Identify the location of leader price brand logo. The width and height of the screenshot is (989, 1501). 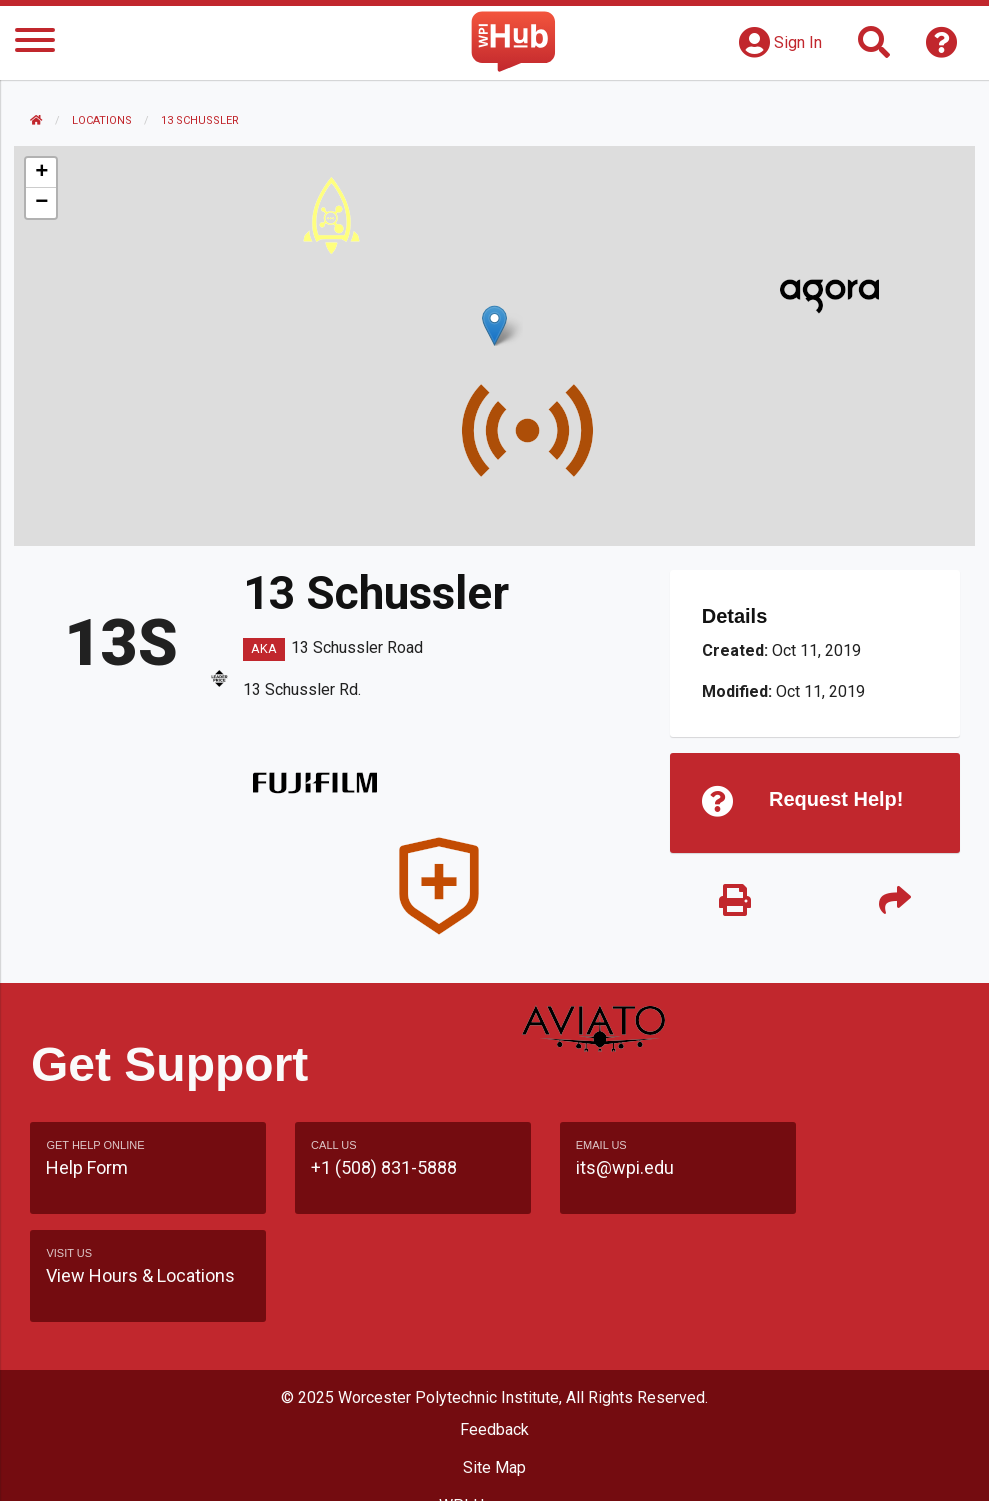
(219, 678).